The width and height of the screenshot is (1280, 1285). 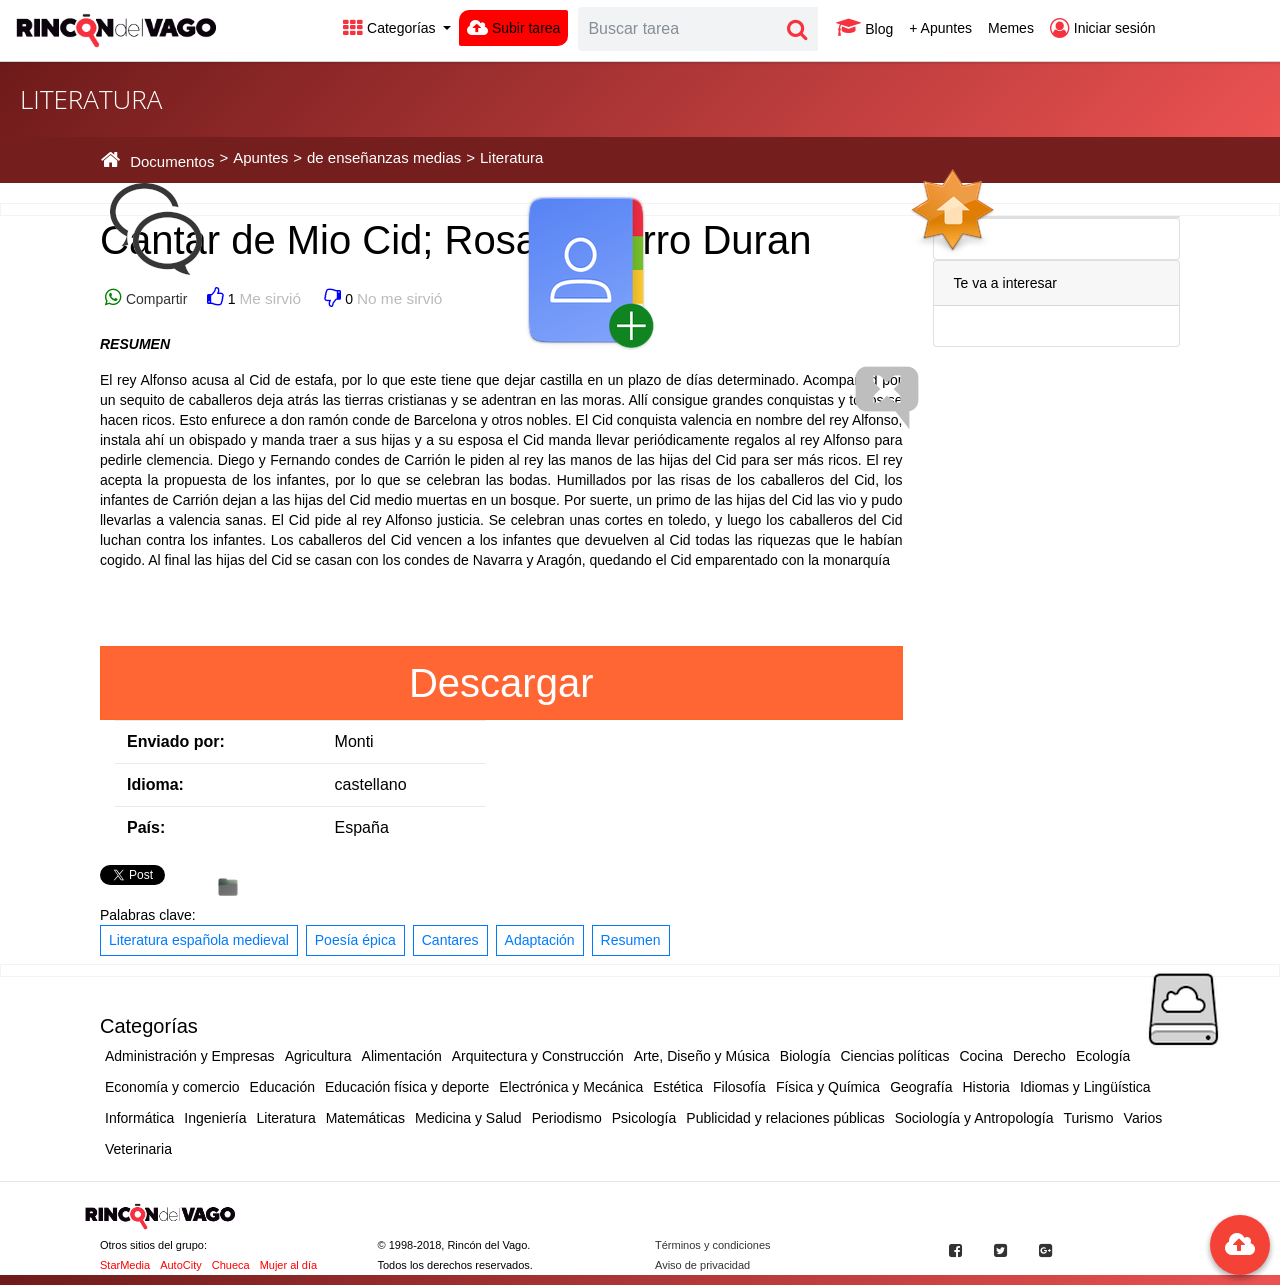 What do you see at coordinates (586, 270) in the screenshot?
I see `create a new contact in address book` at bounding box center [586, 270].